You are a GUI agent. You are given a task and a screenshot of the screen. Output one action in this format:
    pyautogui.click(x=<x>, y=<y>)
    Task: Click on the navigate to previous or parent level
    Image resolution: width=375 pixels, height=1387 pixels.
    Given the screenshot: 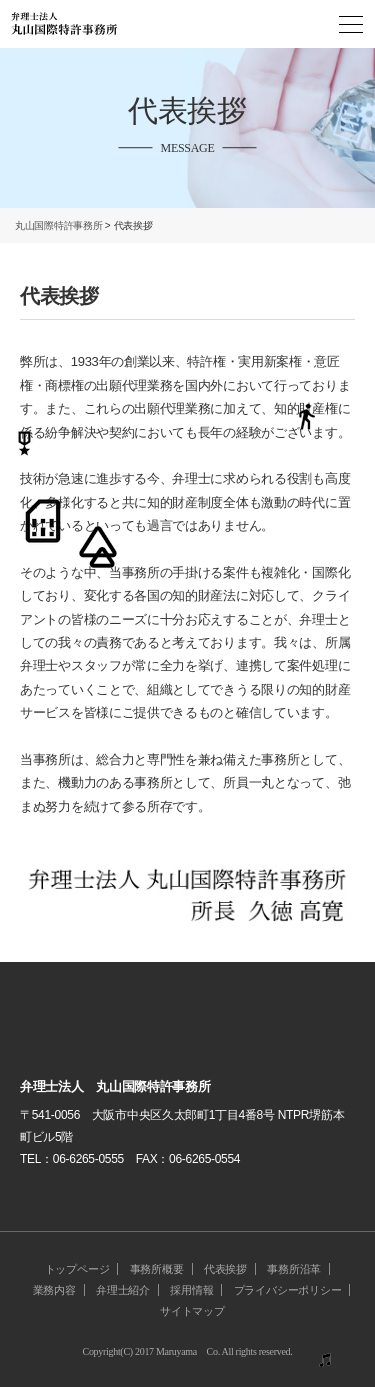 What is the action you would take?
    pyautogui.click(x=98, y=547)
    